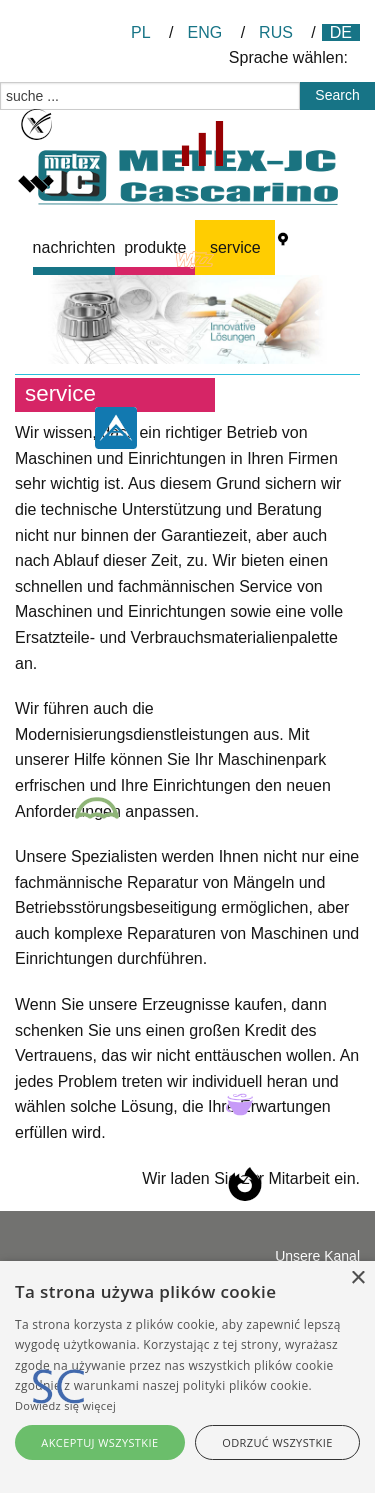 The width and height of the screenshot is (375, 1493). What do you see at coordinates (195, 260) in the screenshot?
I see `visit the Wizz Air website or app` at bounding box center [195, 260].